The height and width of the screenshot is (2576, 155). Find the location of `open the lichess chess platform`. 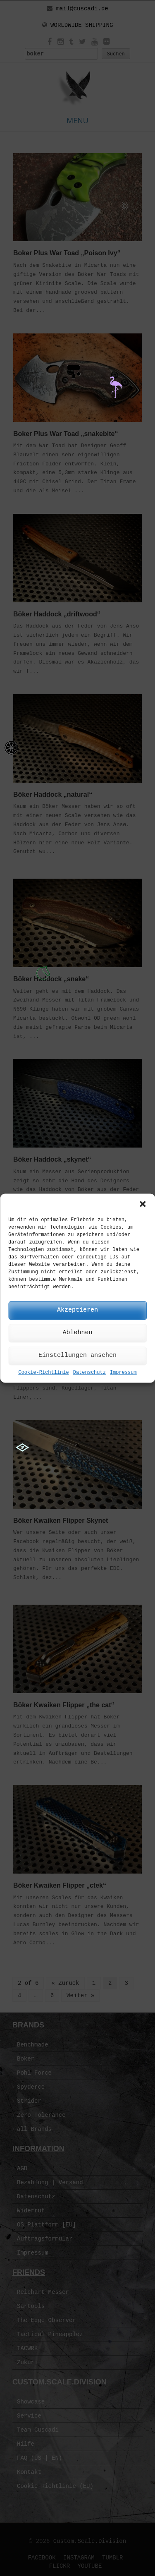

open the lichess chess platform is located at coordinates (43, 973).